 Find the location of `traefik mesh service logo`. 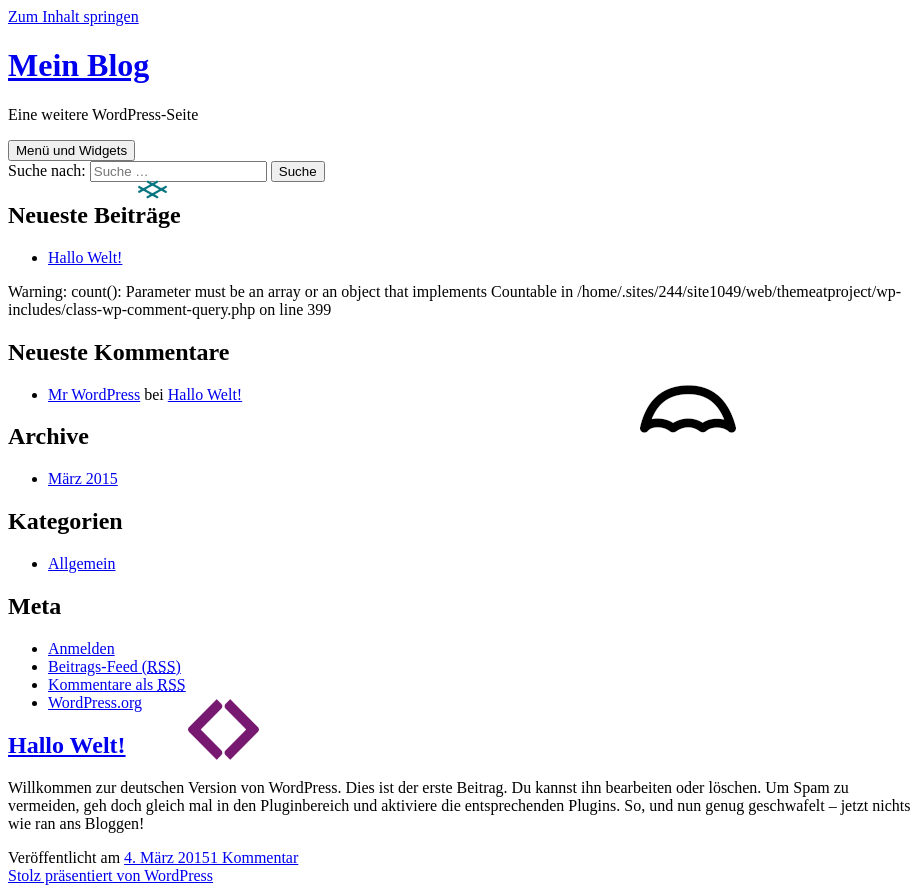

traefik mesh service logo is located at coordinates (152, 189).